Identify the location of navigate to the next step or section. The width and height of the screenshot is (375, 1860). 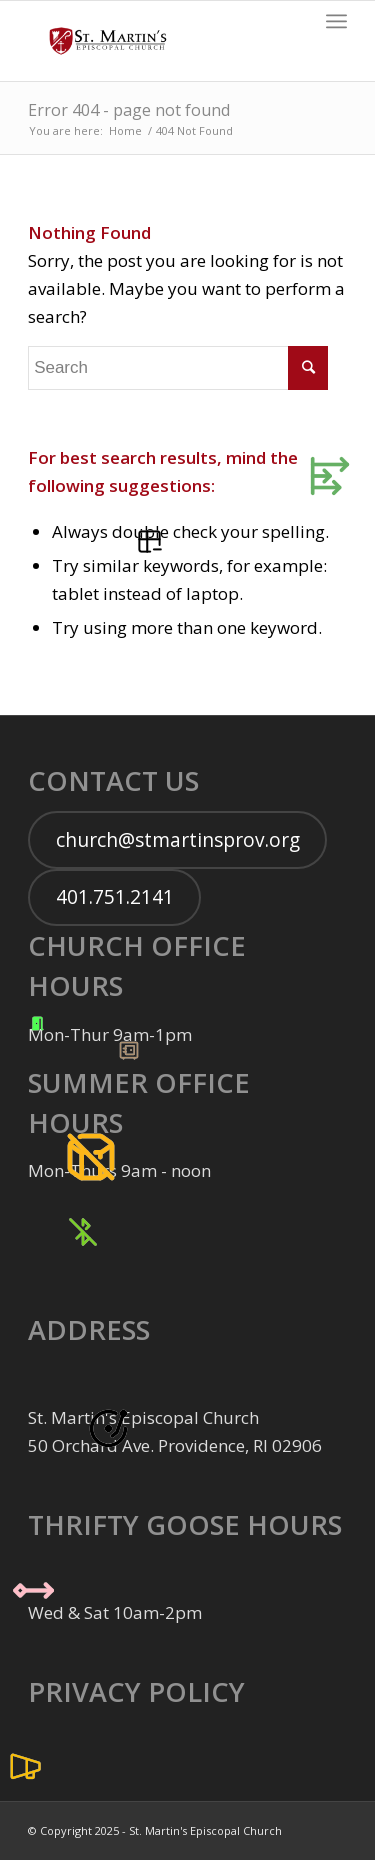
(33, 1590).